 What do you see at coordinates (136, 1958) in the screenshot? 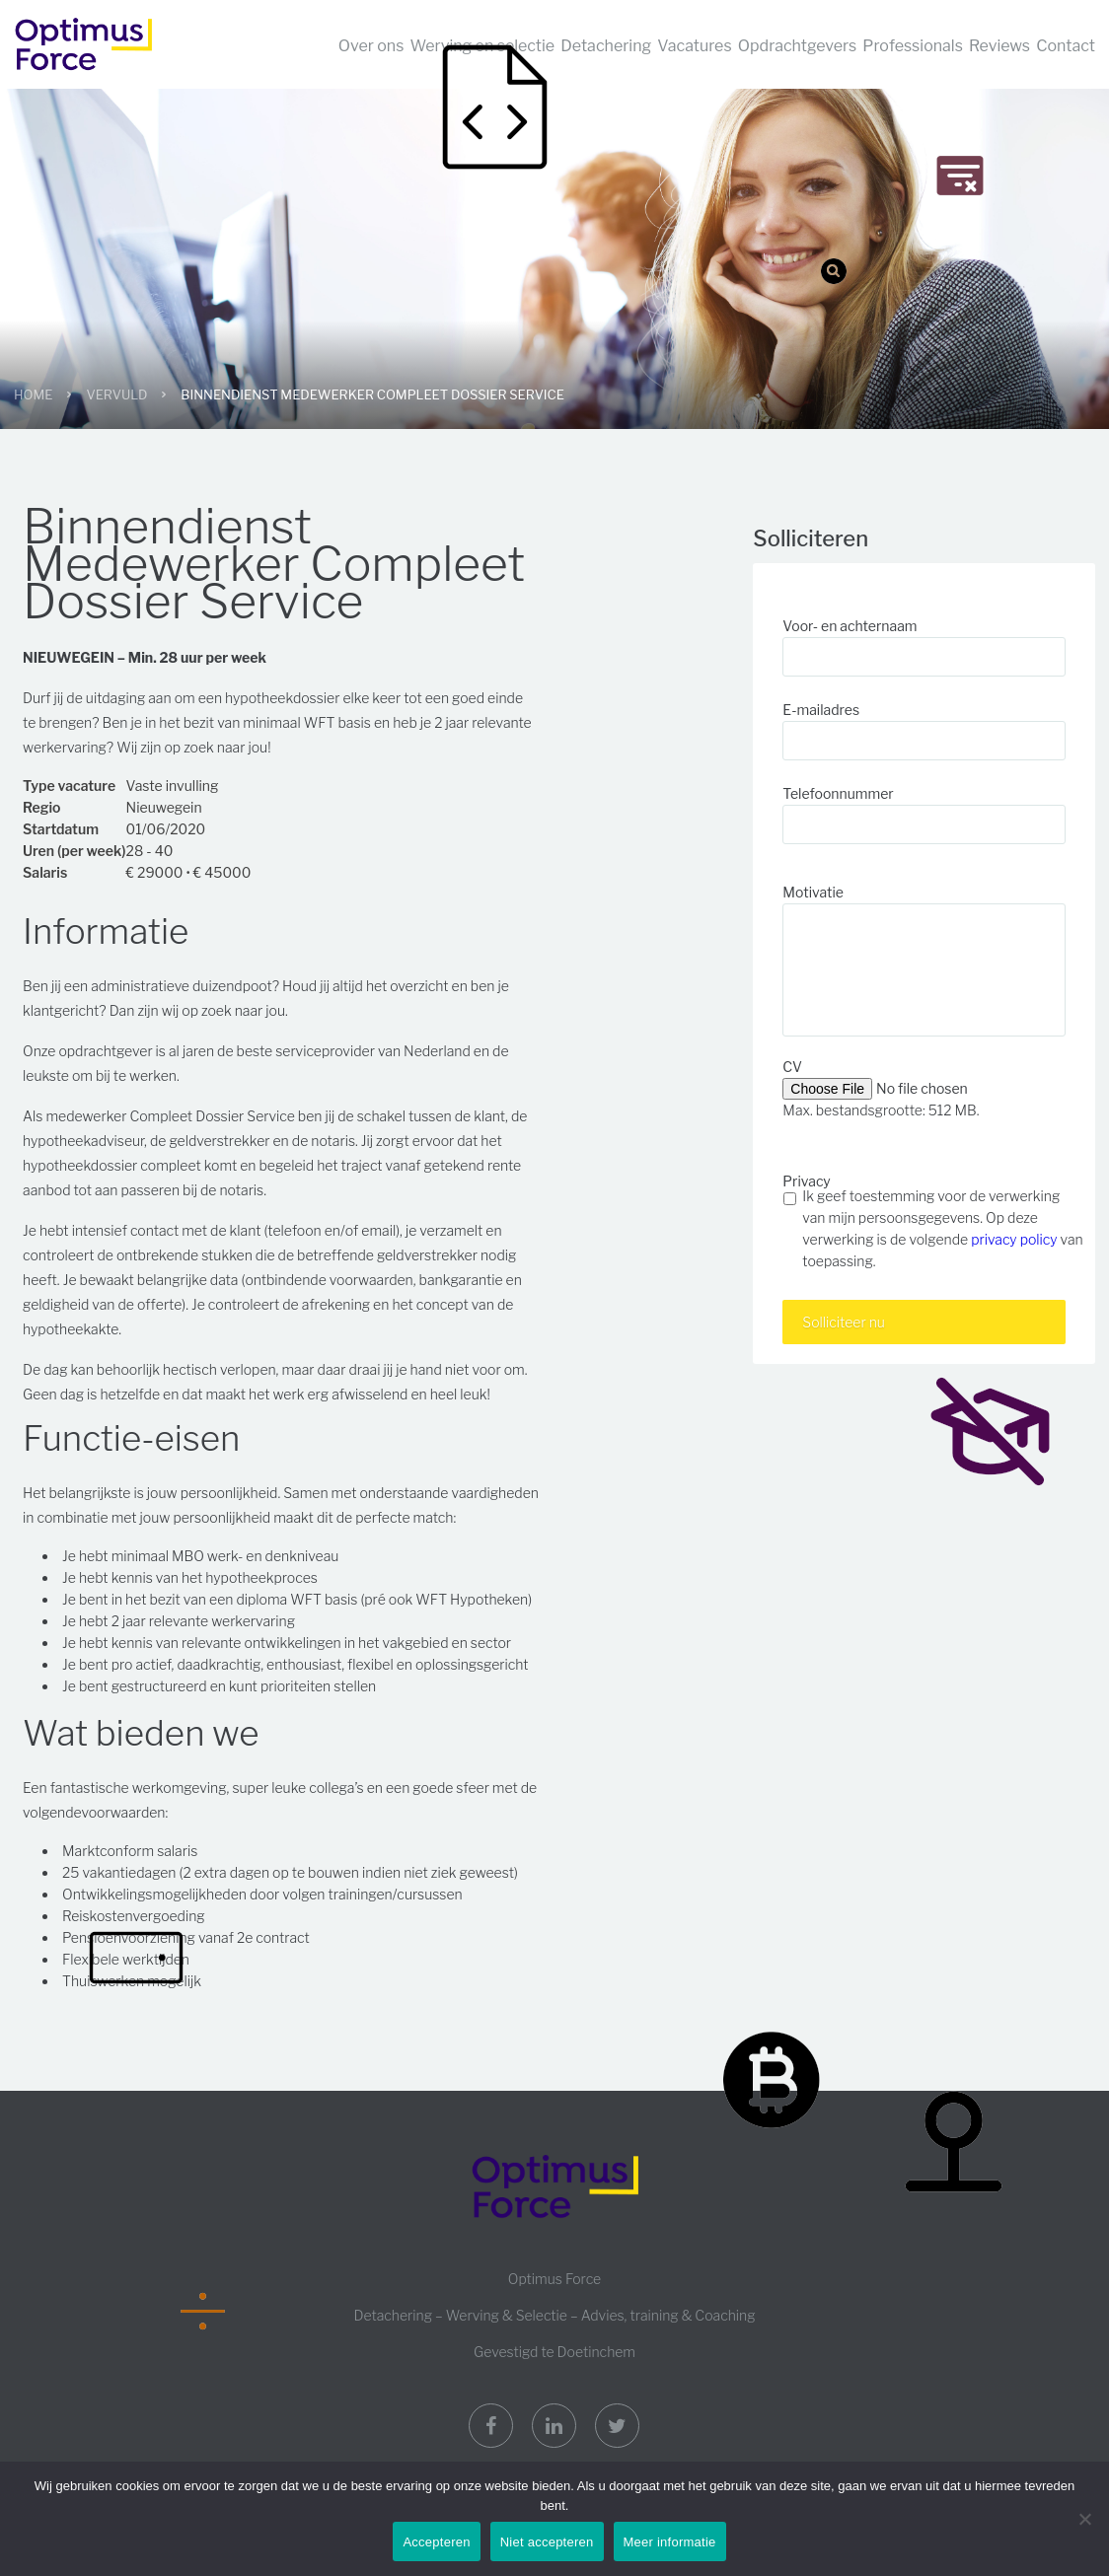
I see `access storage or disk management` at bounding box center [136, 1958].